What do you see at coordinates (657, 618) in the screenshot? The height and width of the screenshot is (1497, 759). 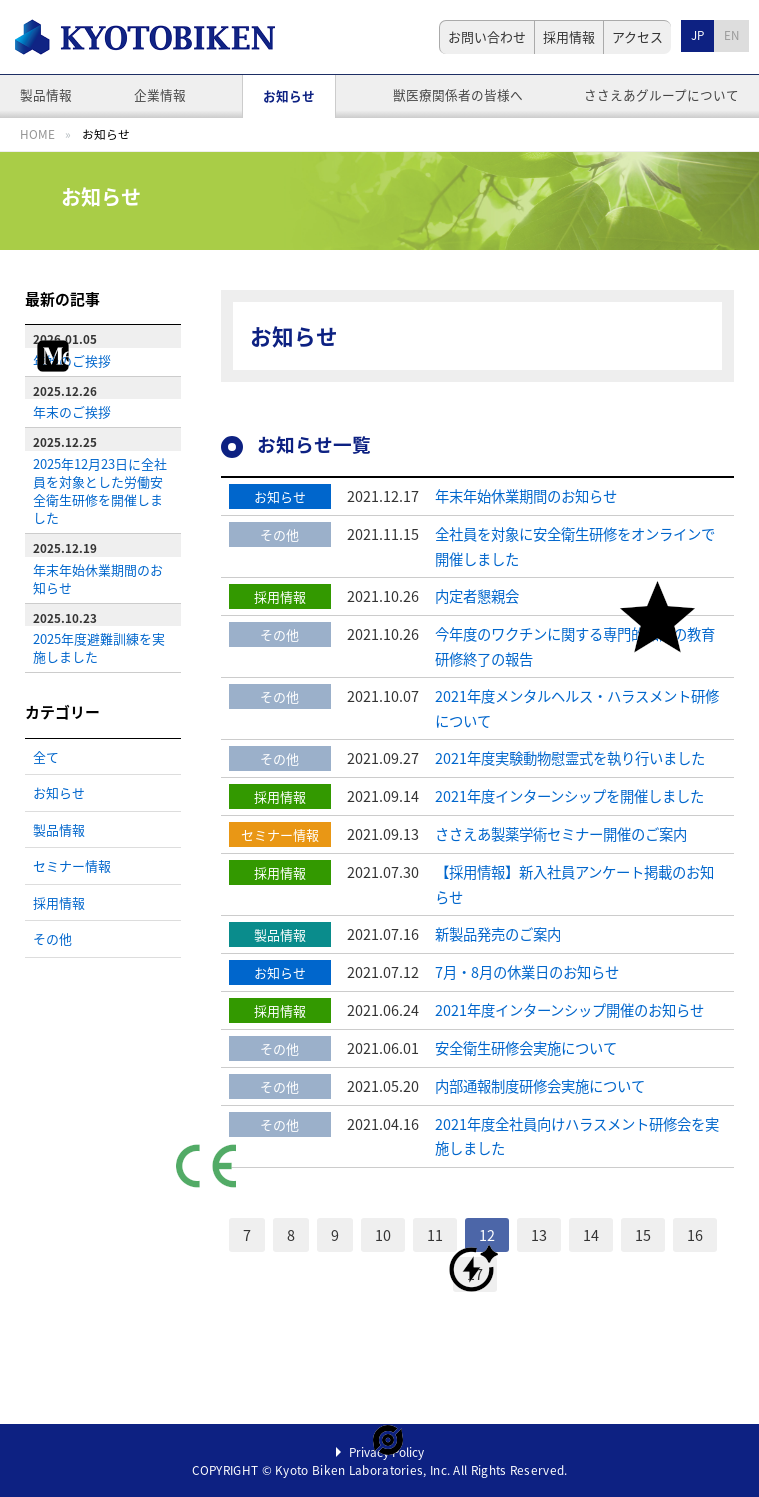 I see `mark item as favorite` at bounding box center [657, 618].